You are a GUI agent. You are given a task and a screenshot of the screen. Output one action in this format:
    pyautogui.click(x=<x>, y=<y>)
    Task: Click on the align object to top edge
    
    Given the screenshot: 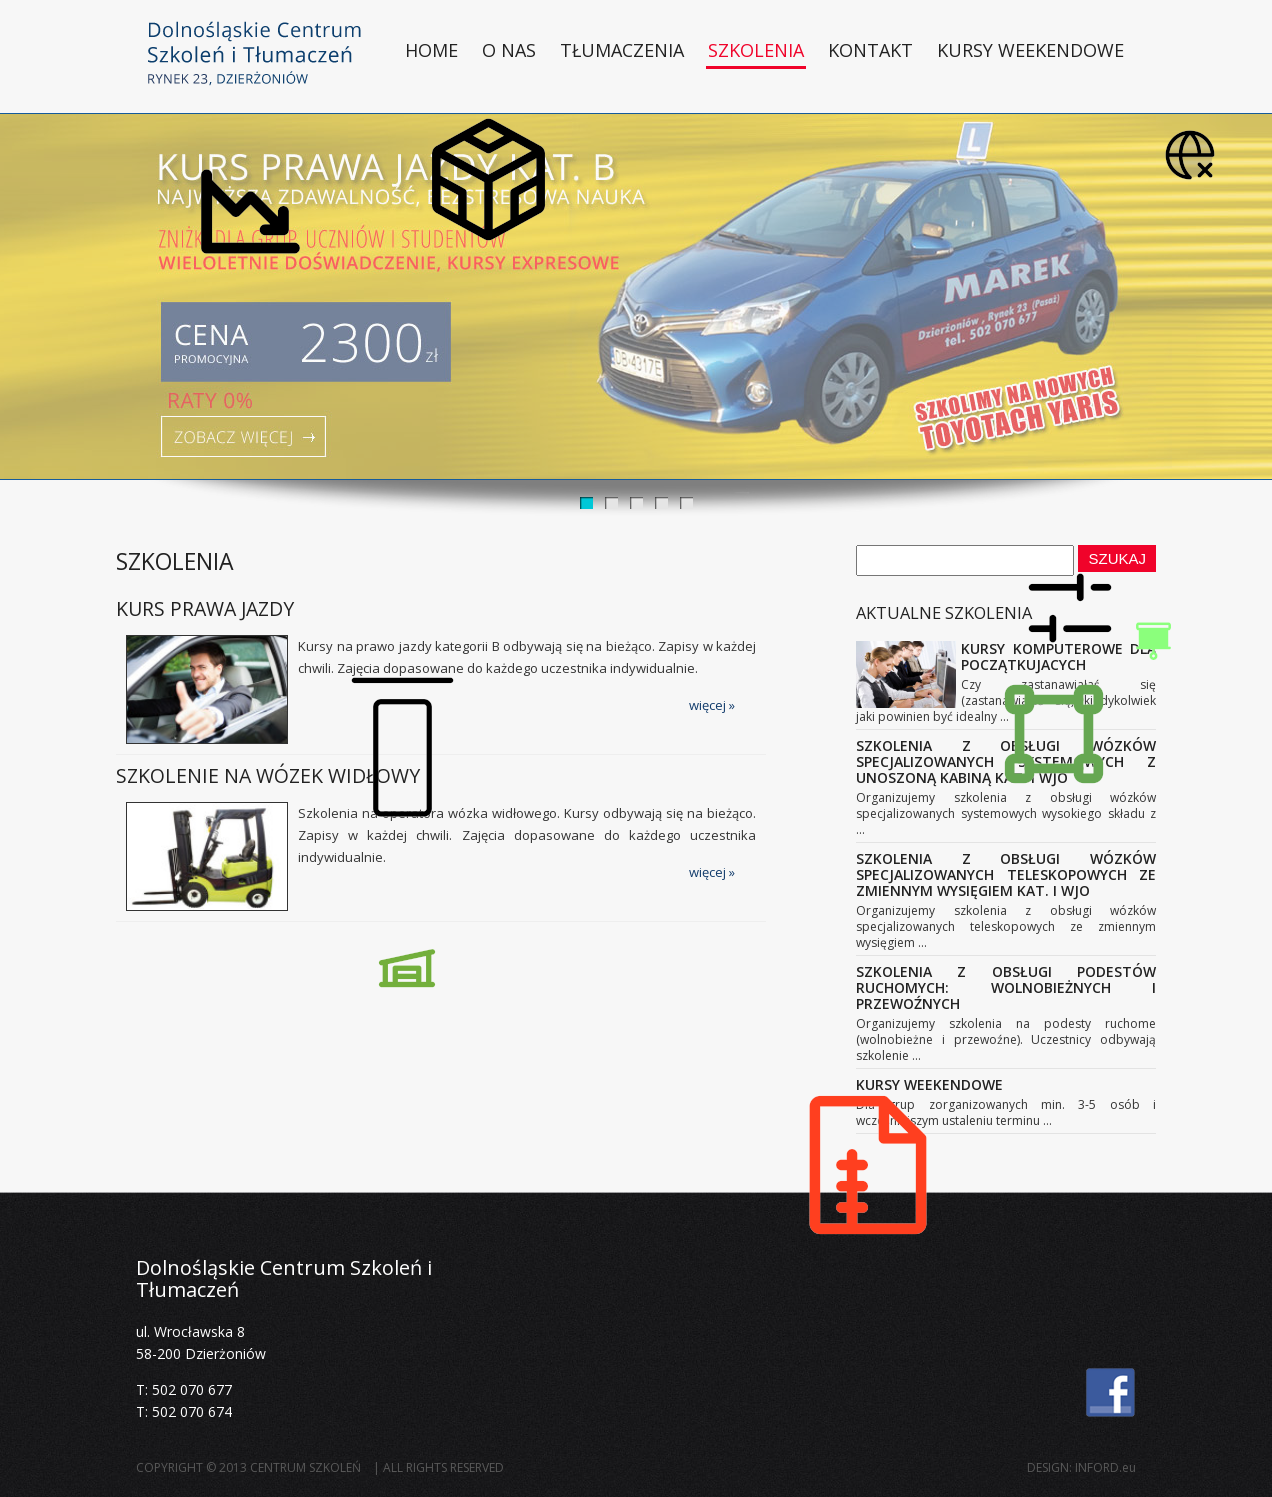 What is the action you would take?
    pyautogui.click(x=402, y=744)
    